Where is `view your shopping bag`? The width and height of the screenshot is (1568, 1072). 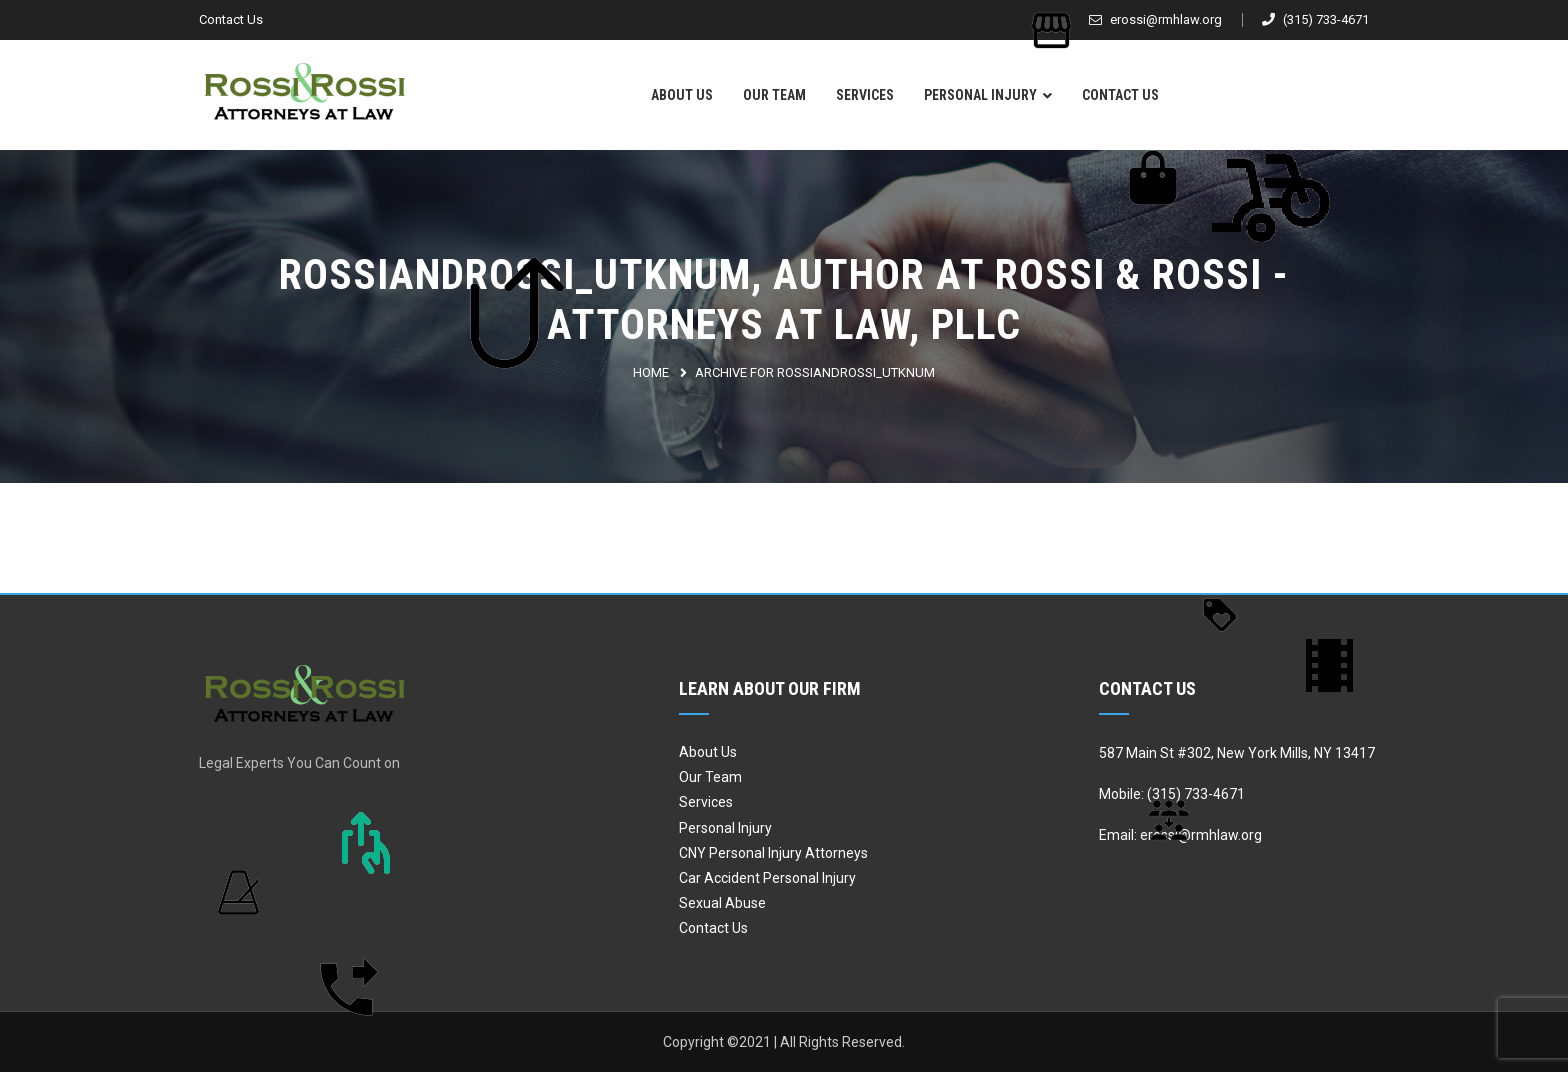
view your shopping bag is located at coordinates (1153, 181).